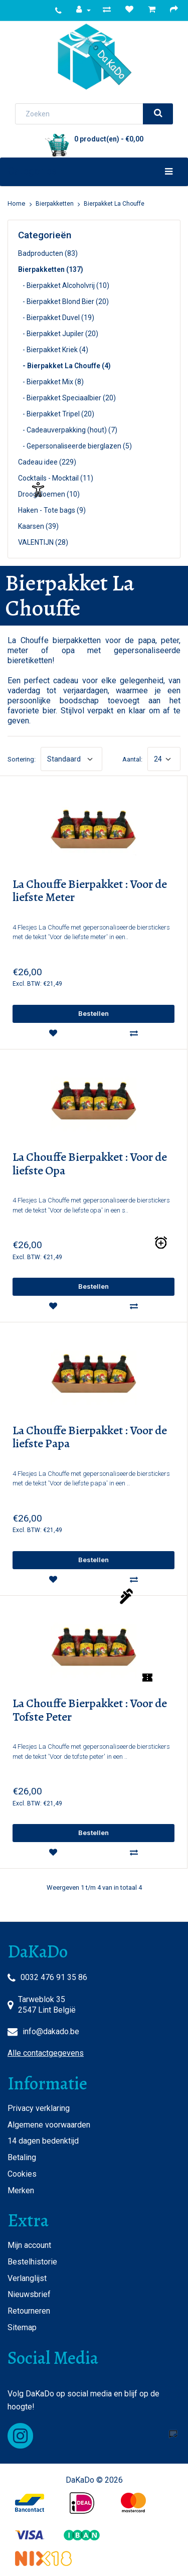 The image size is (188, 2576). I want to click on view your tickets or passes, so click(147, 1678).